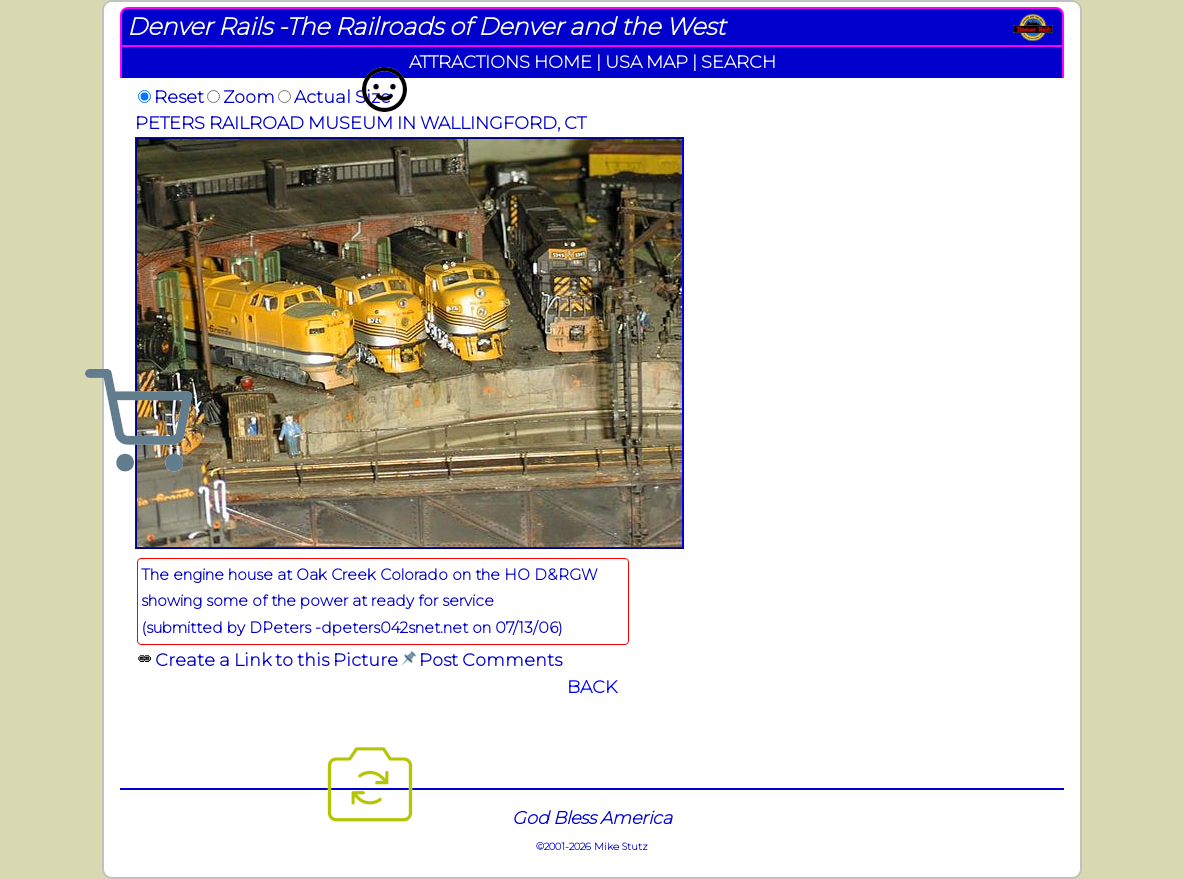  What do you see at coordinates (370, 786) in the screenshot?
I see `switch between front and rear camera` at bounding box center [370, 786].